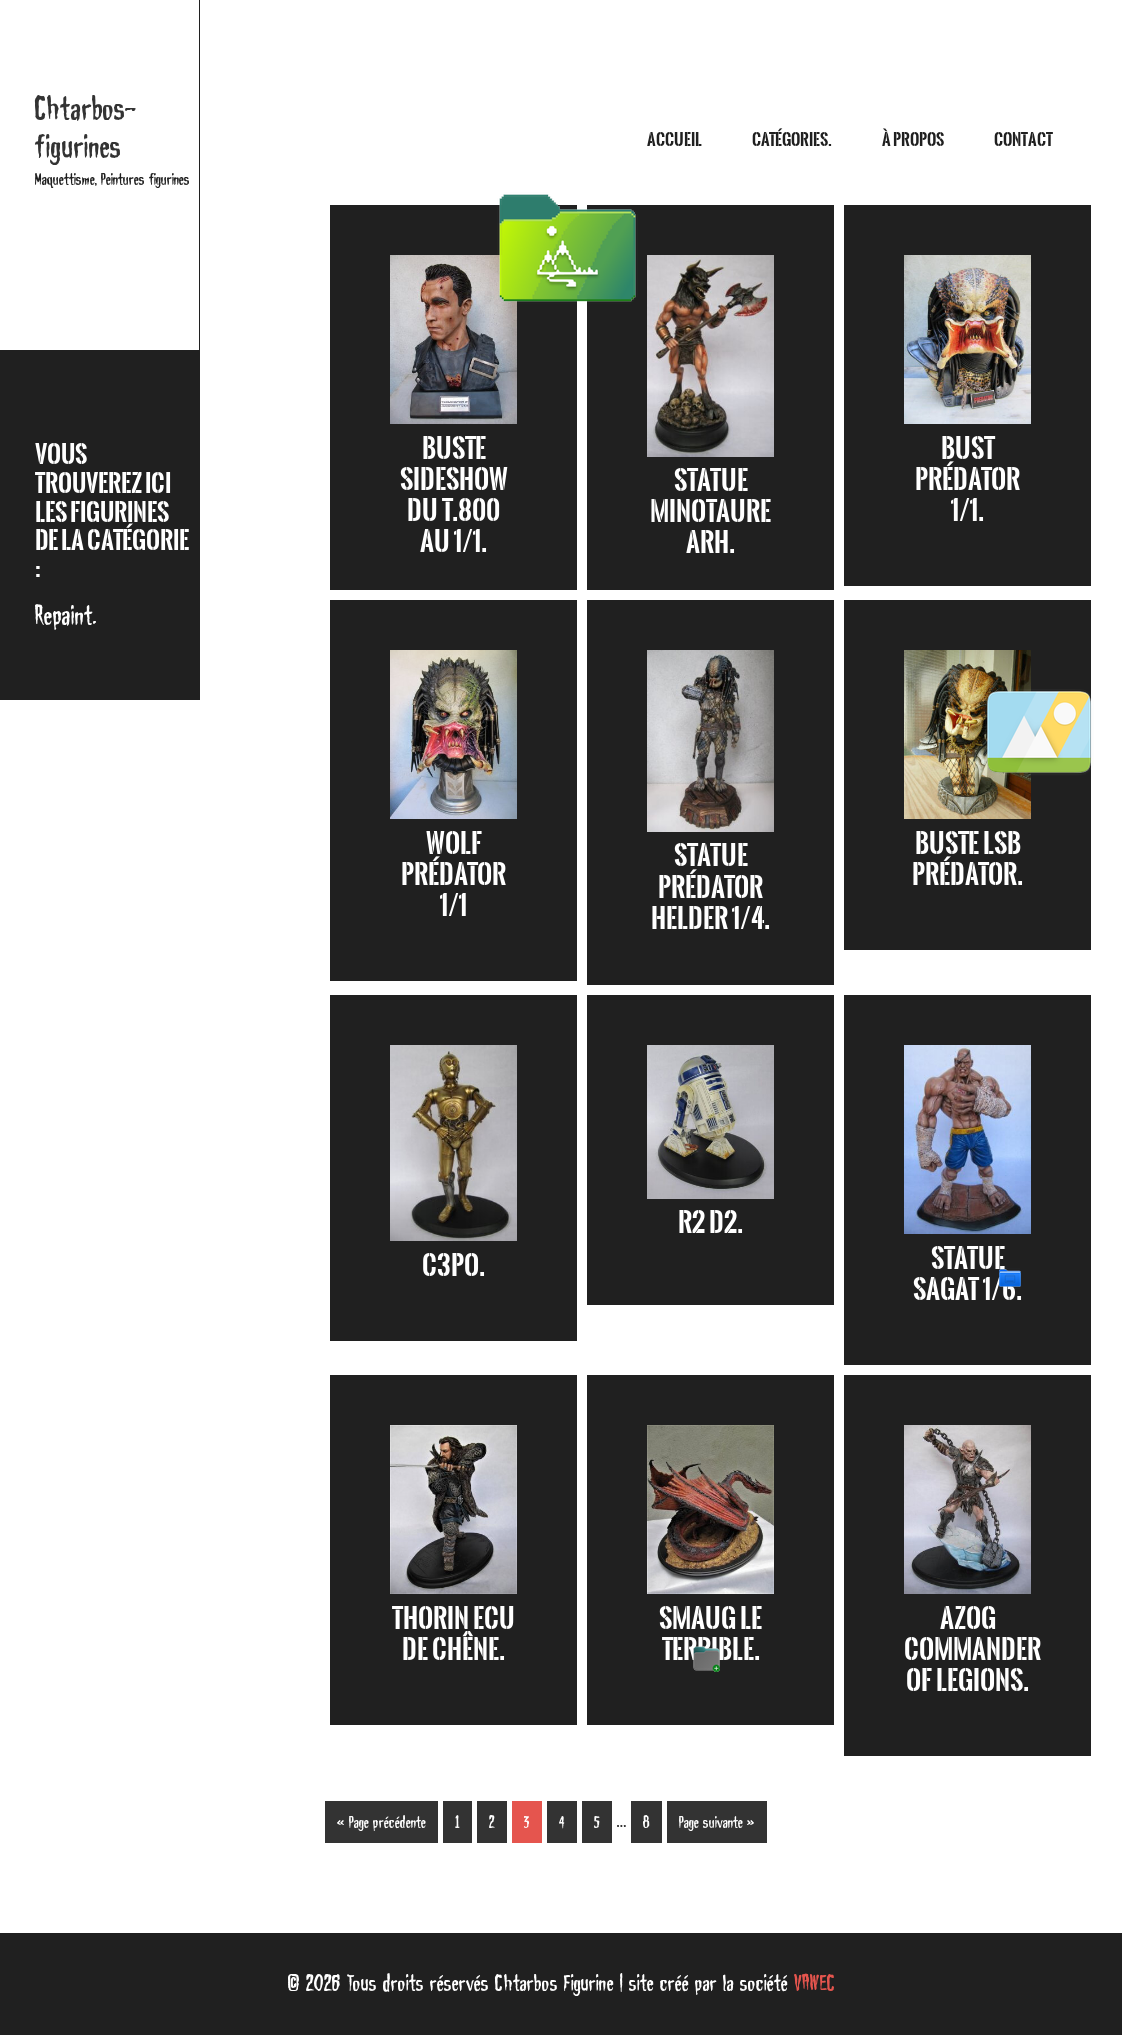 Image resolution: width=1122 pixels, height=2035 pixels. I want to click on create a new folder, so click(706, 1658).